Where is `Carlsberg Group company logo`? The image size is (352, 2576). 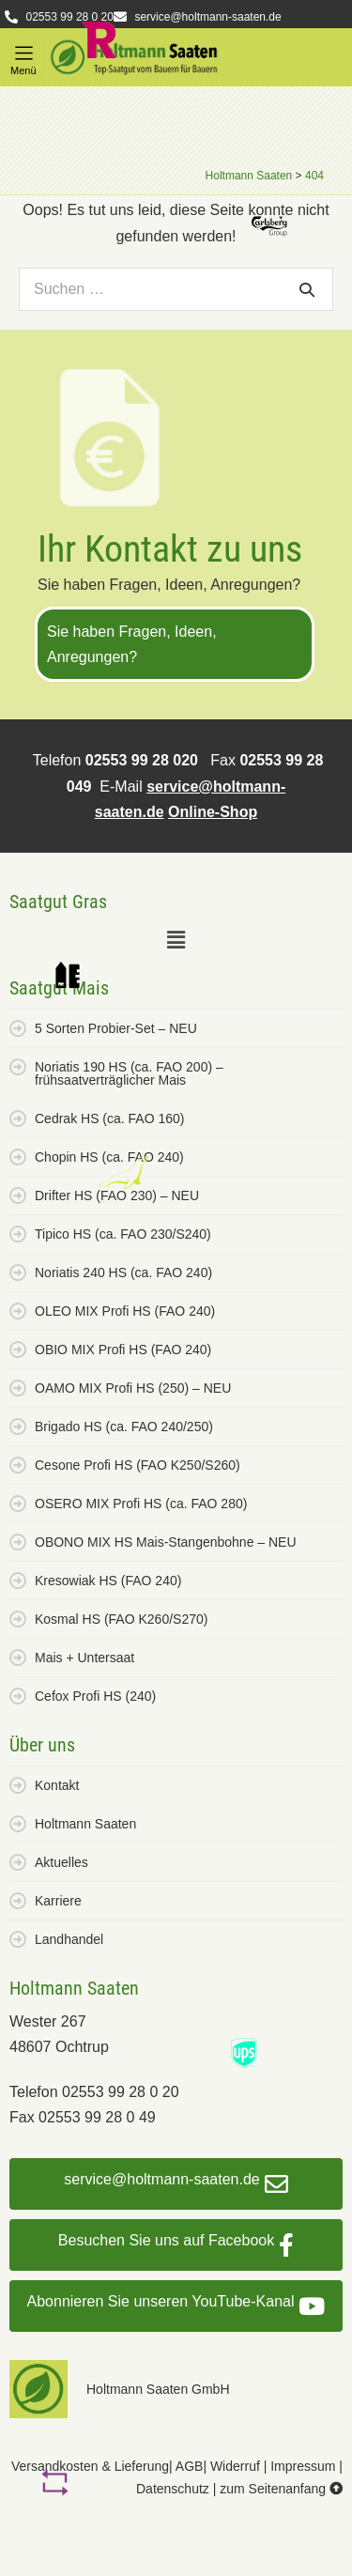
Carlsberg Group company logo is located at coordinates (269, 226).